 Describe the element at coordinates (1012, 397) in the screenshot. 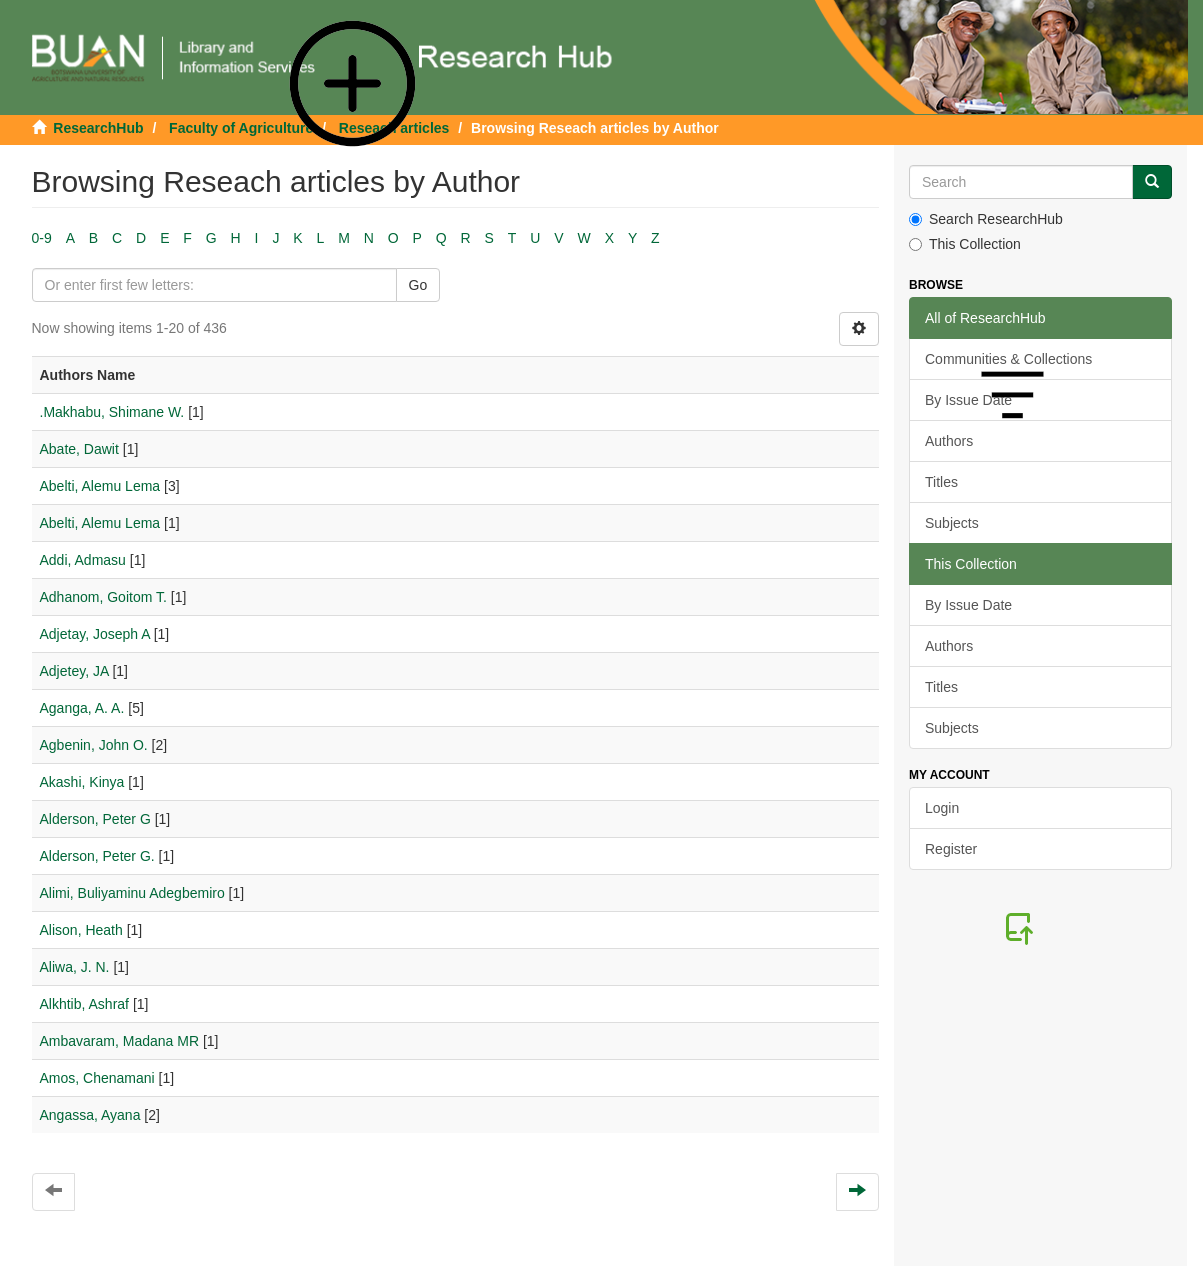

I see `filter or sort list items` at that location.